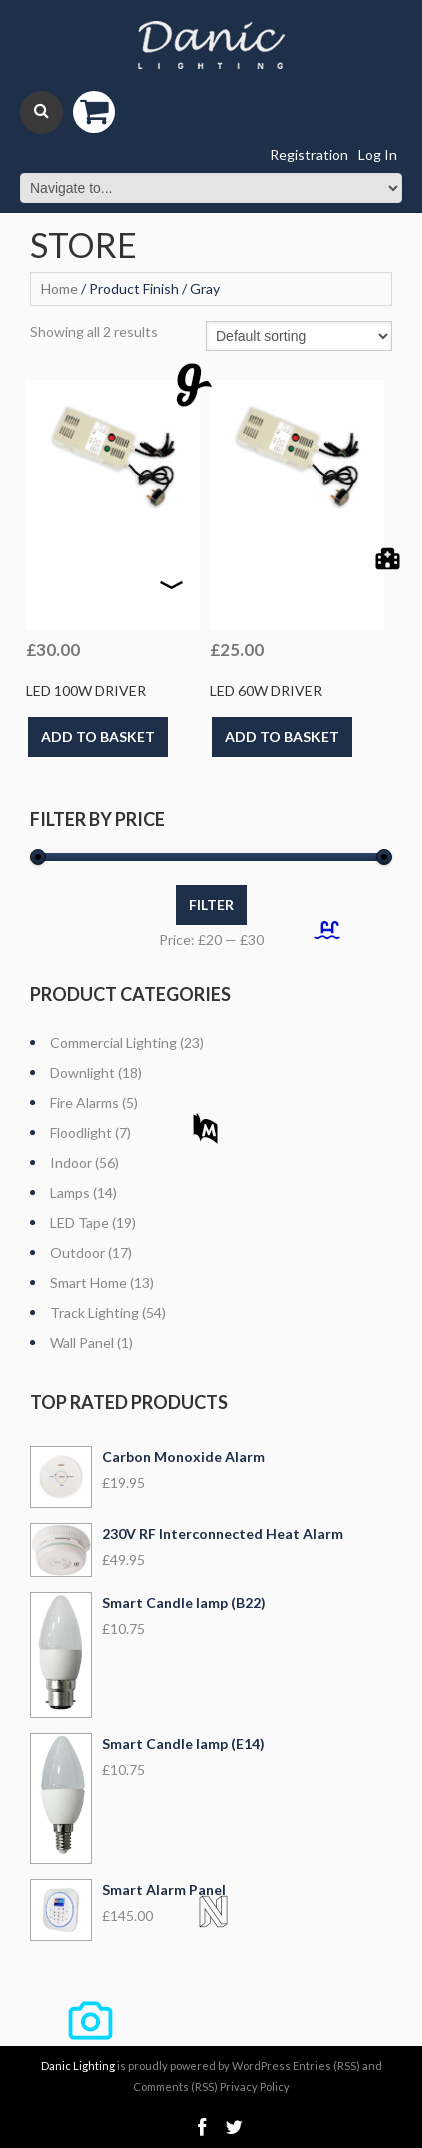 The height and width of the screenshot is (2148, 422). Describe the element at coordinates (387, 558) in the screenshot. I see `find nearby hospitals or medical facilities` at that location.